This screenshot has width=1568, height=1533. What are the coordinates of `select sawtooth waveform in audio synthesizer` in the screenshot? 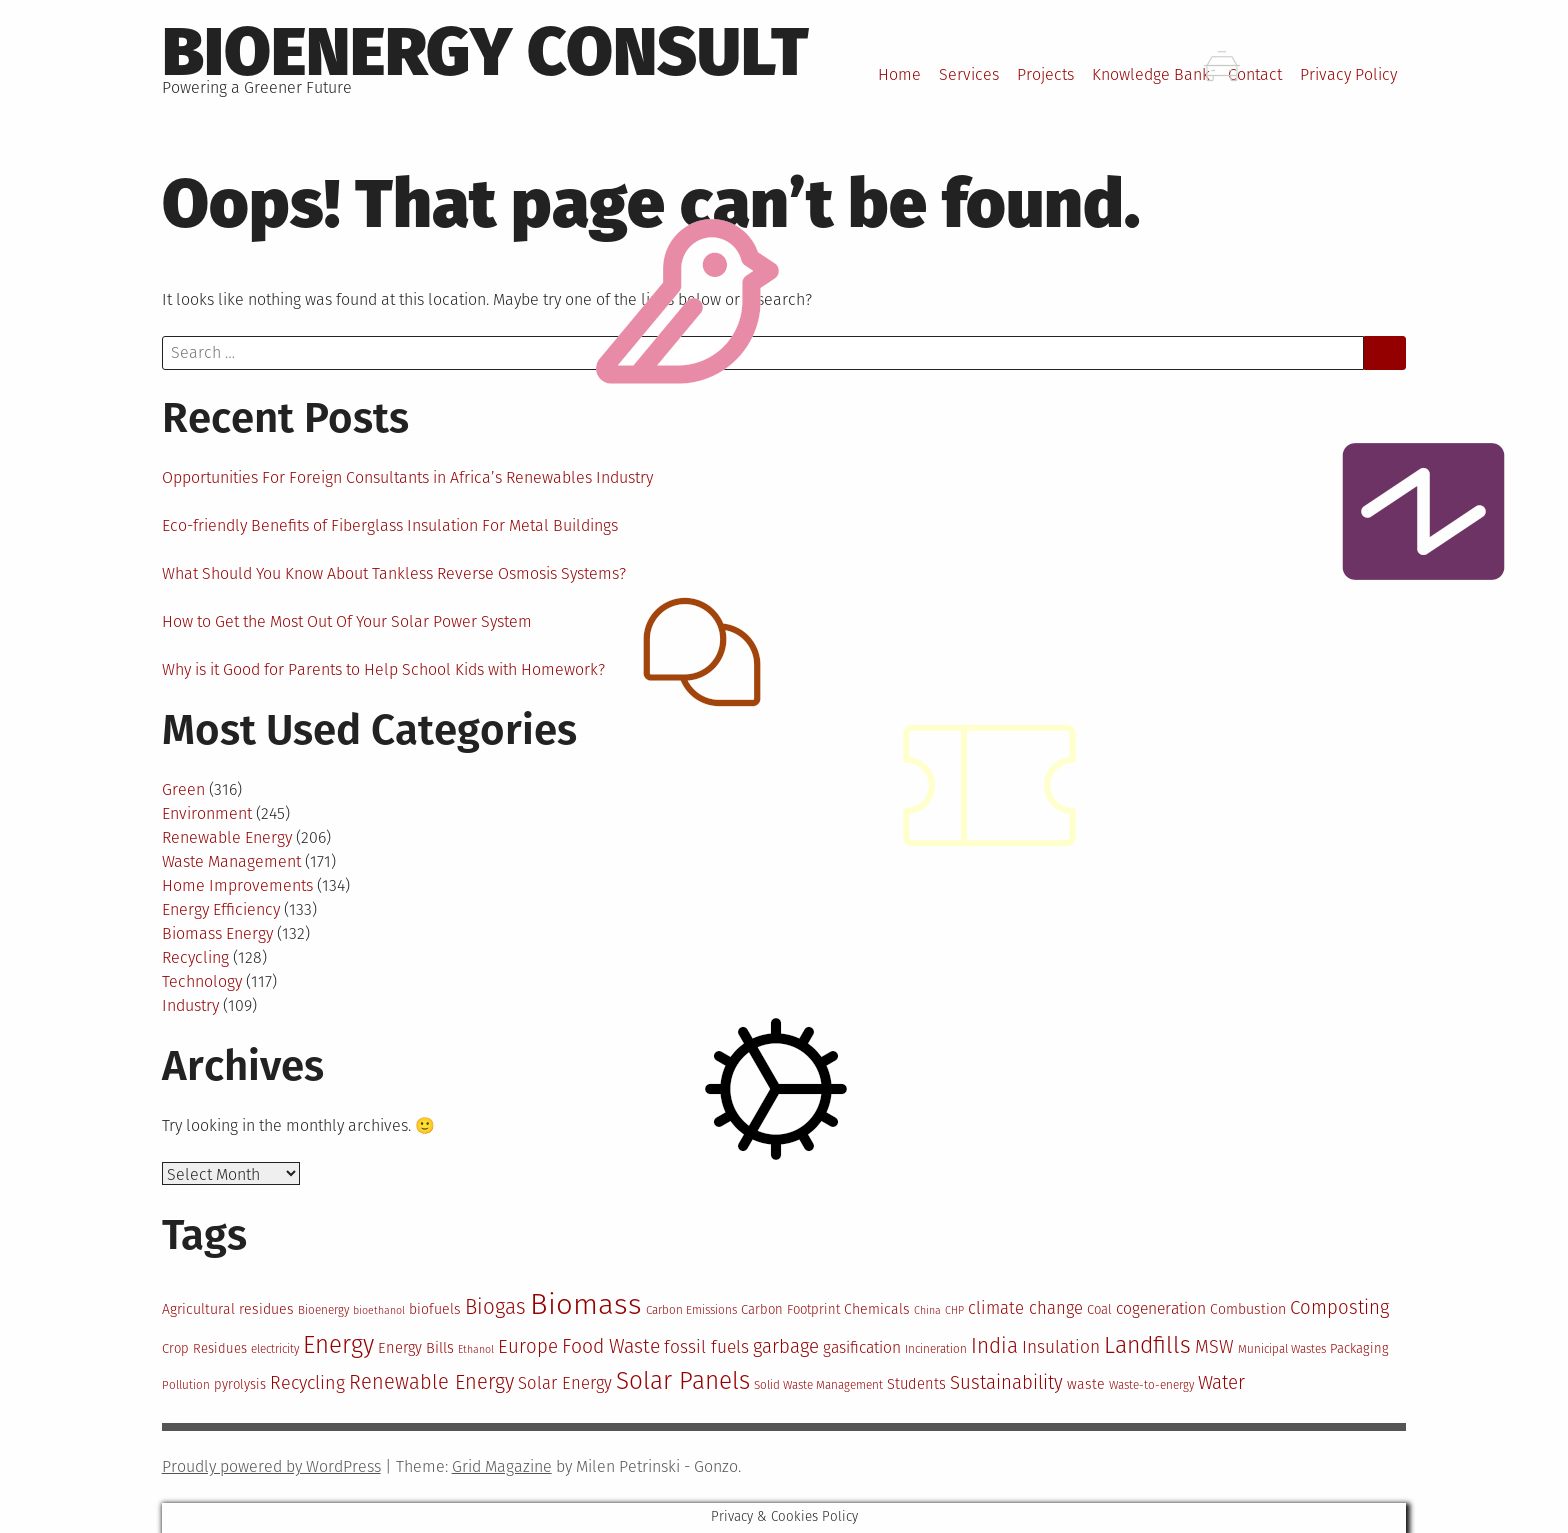 It's located at (1423, 511).